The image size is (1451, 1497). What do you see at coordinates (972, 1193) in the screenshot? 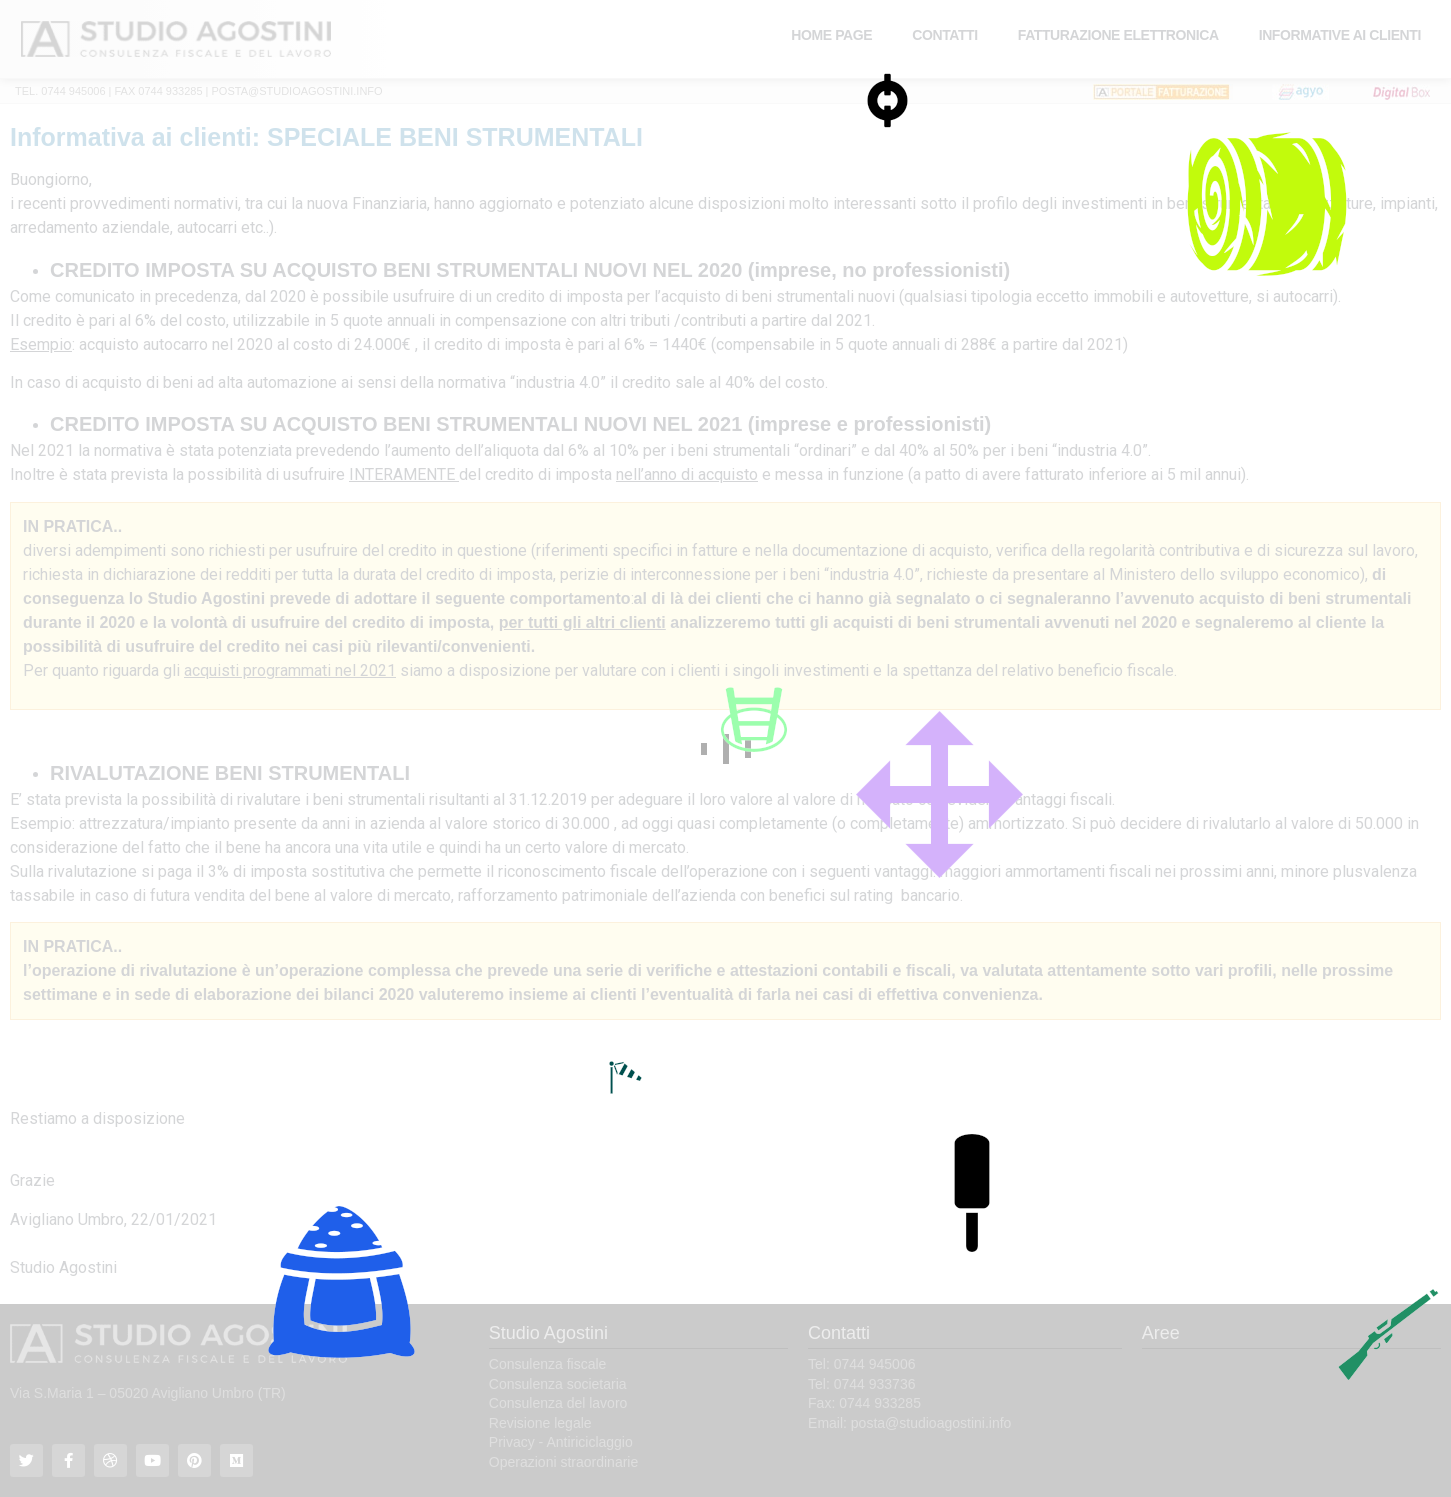
I see `select ice pop or popsicle treat` at bounding box center [972, 1193].